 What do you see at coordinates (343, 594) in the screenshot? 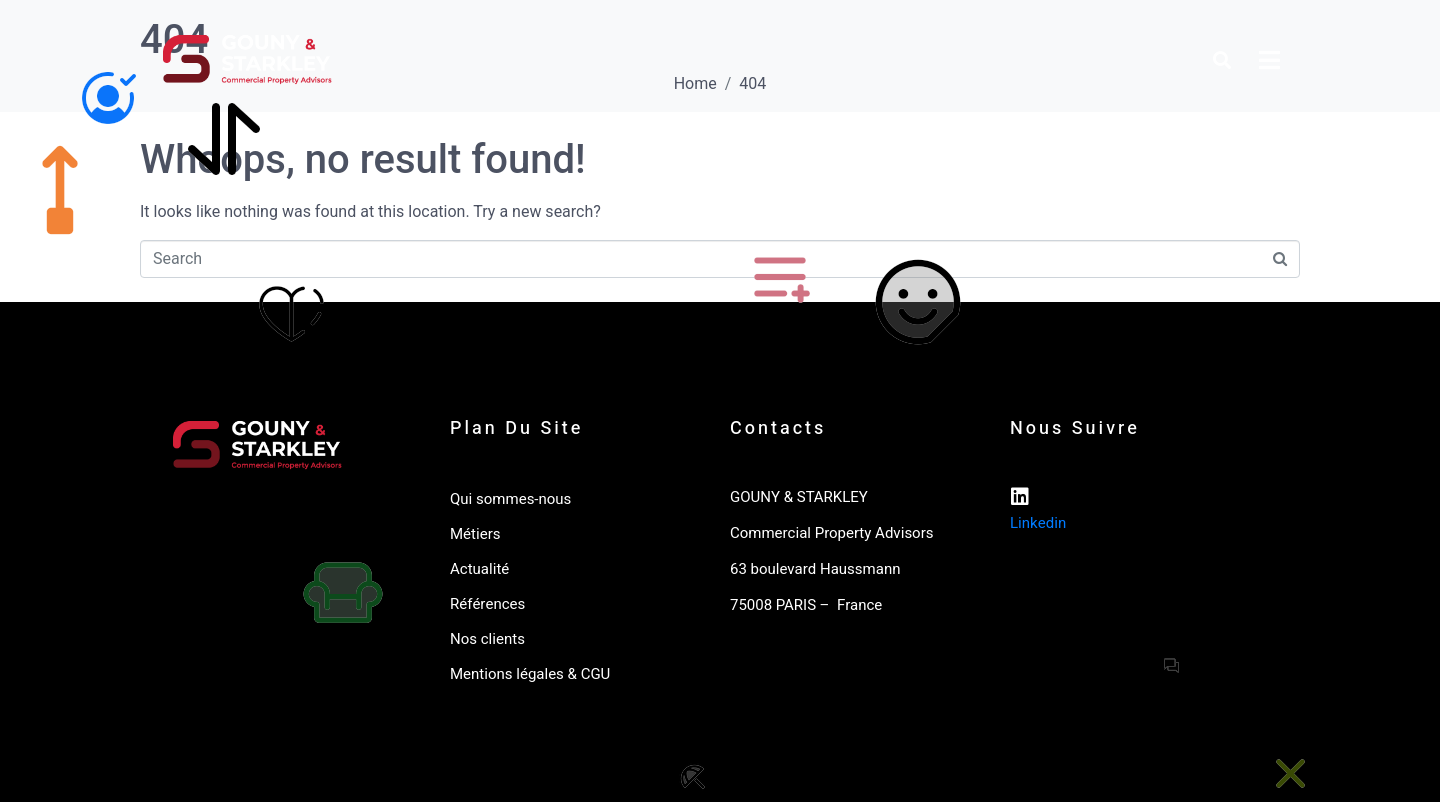
I see `browse furniture or home decor items` at bounding box center [343, 594].